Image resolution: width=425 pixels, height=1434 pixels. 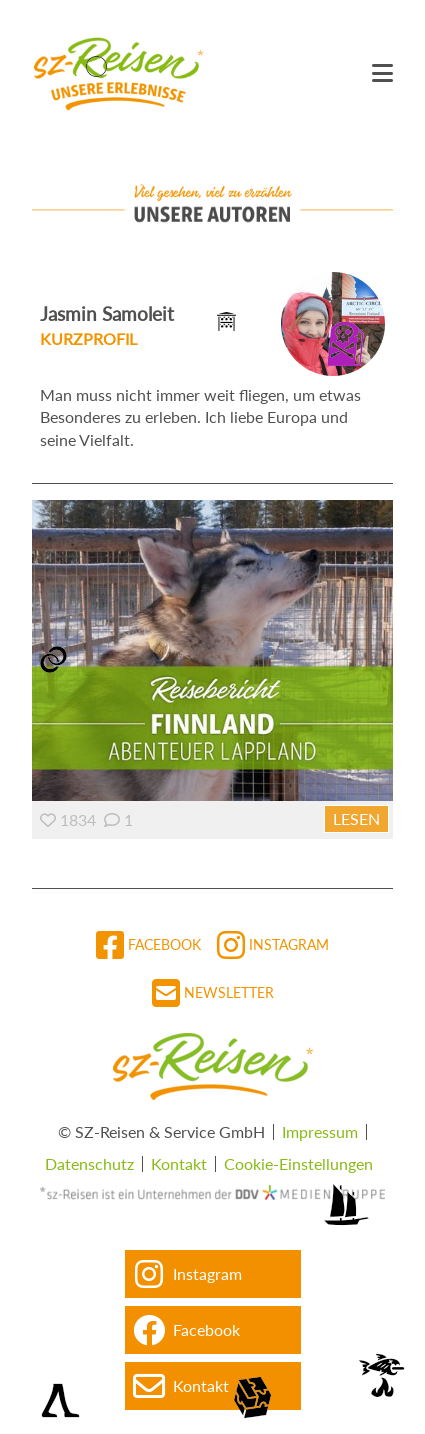 I want to click on select a sailing boat or nautical vessel, so click(x=346, y=1204).